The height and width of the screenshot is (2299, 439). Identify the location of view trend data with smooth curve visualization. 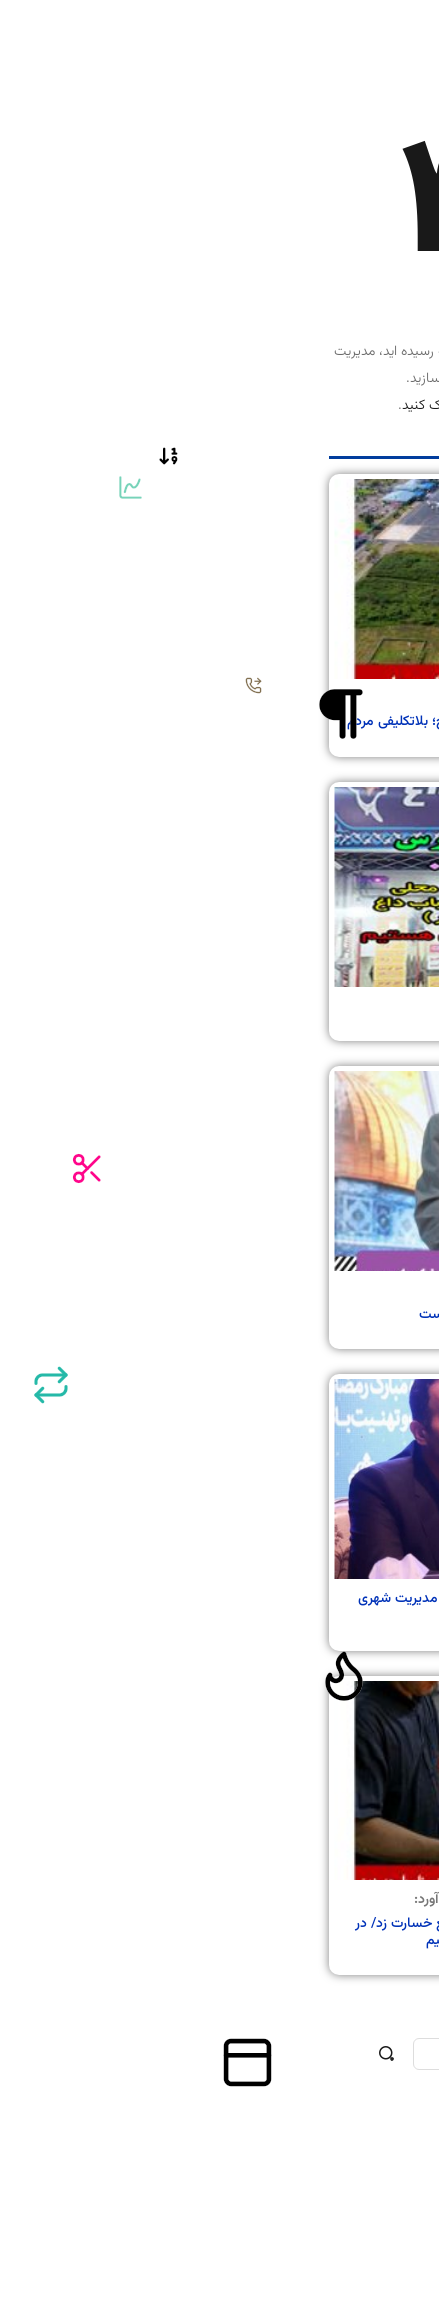
(130, 487).